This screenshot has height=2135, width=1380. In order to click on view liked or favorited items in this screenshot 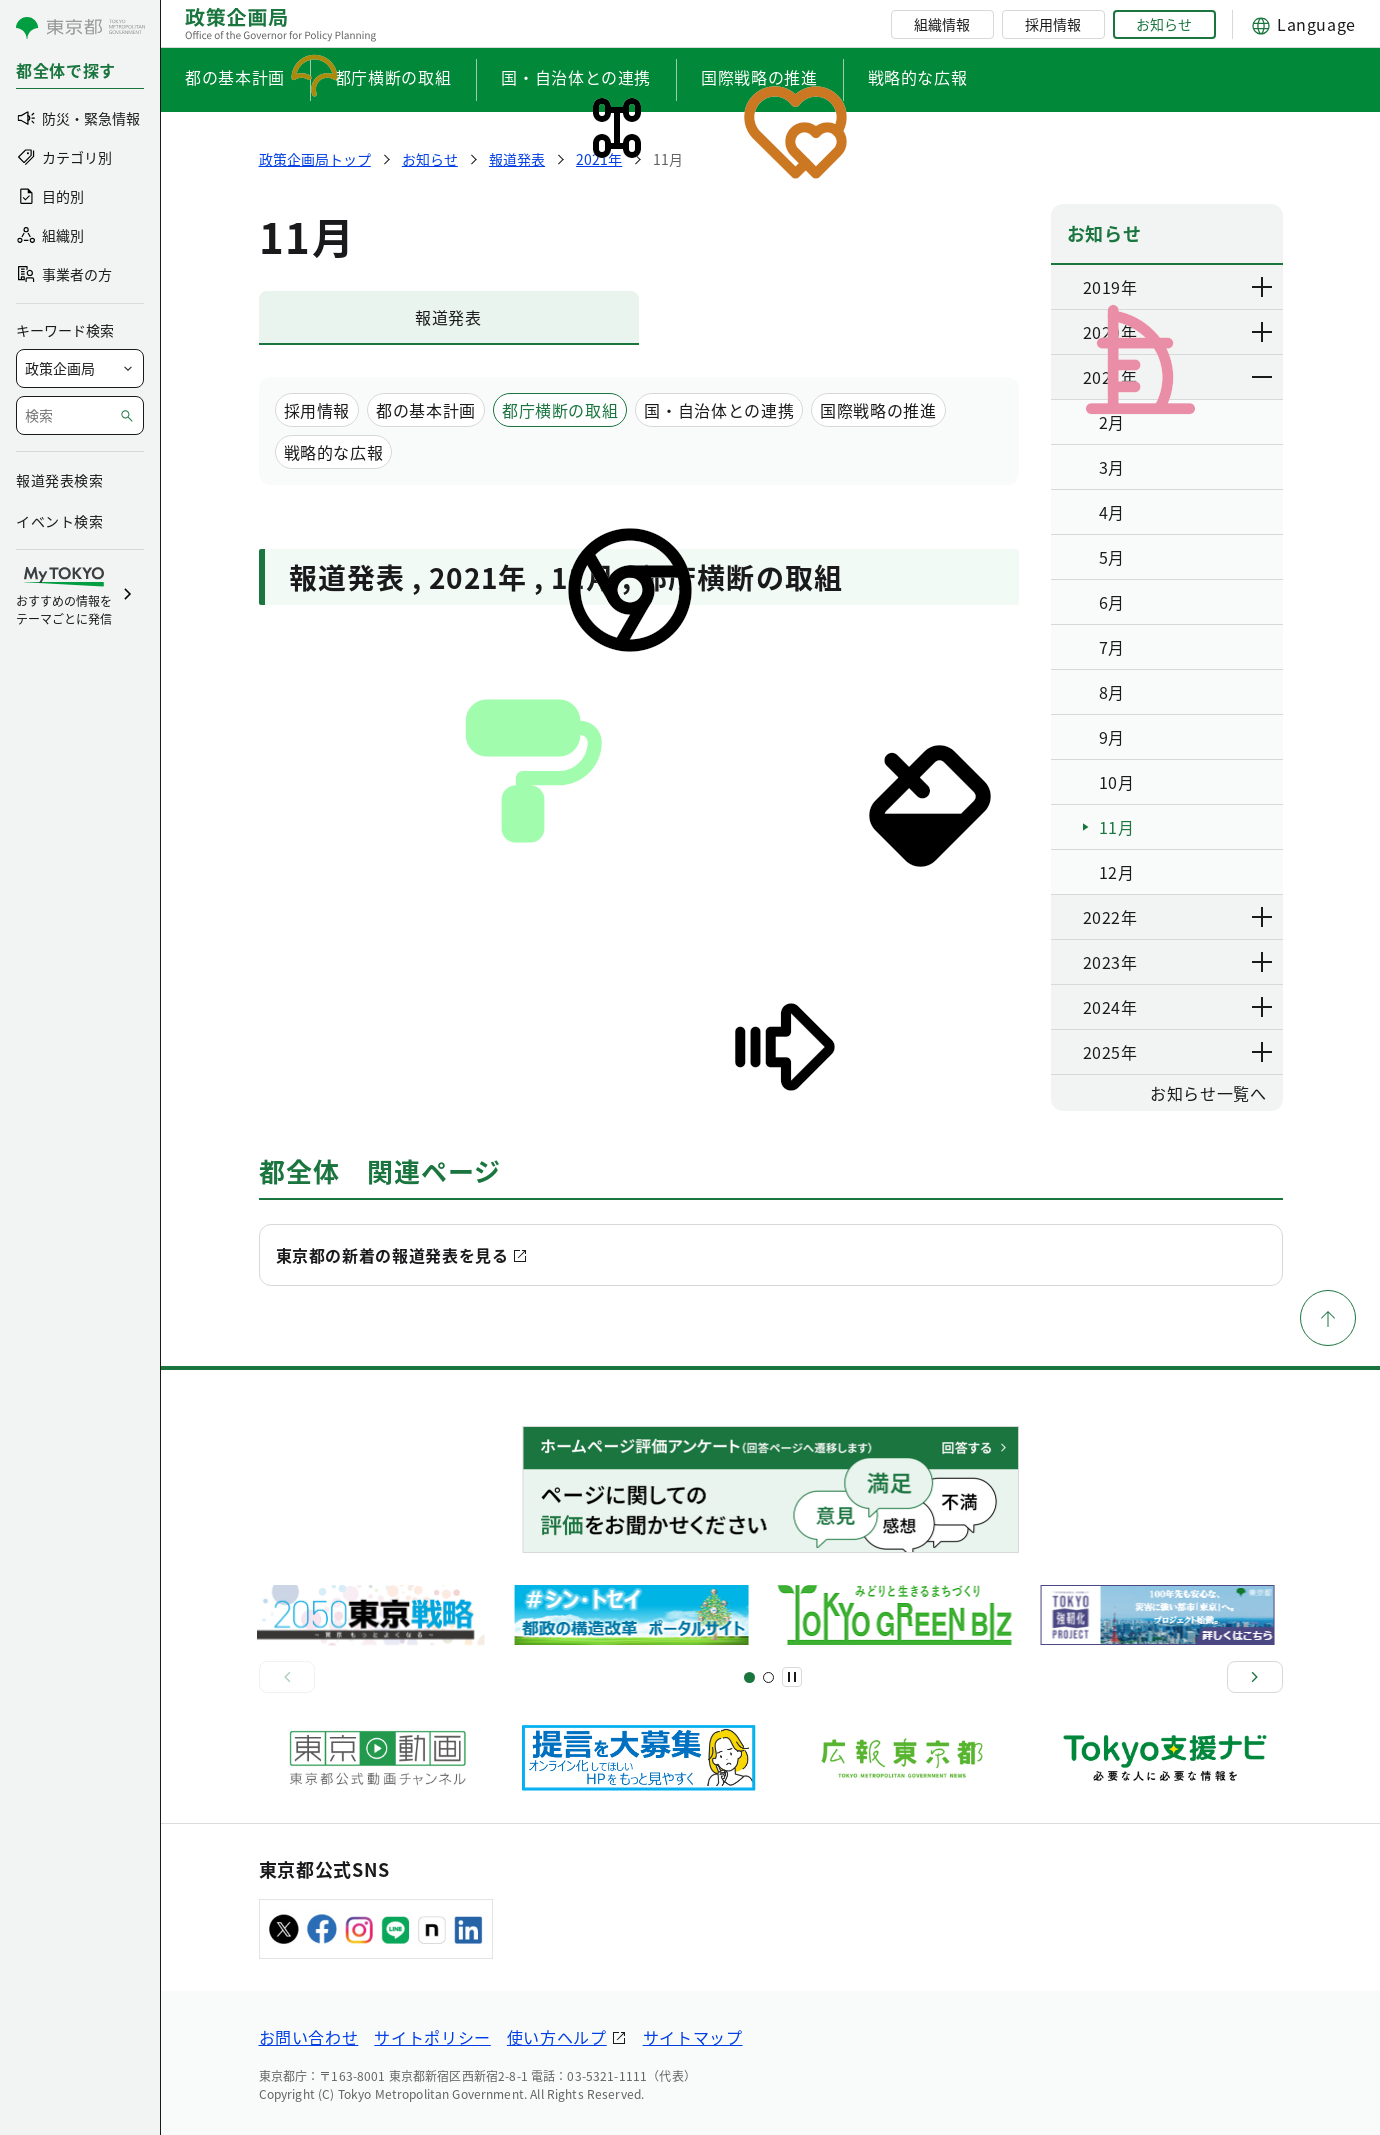, I will do `click(795, 132)`.